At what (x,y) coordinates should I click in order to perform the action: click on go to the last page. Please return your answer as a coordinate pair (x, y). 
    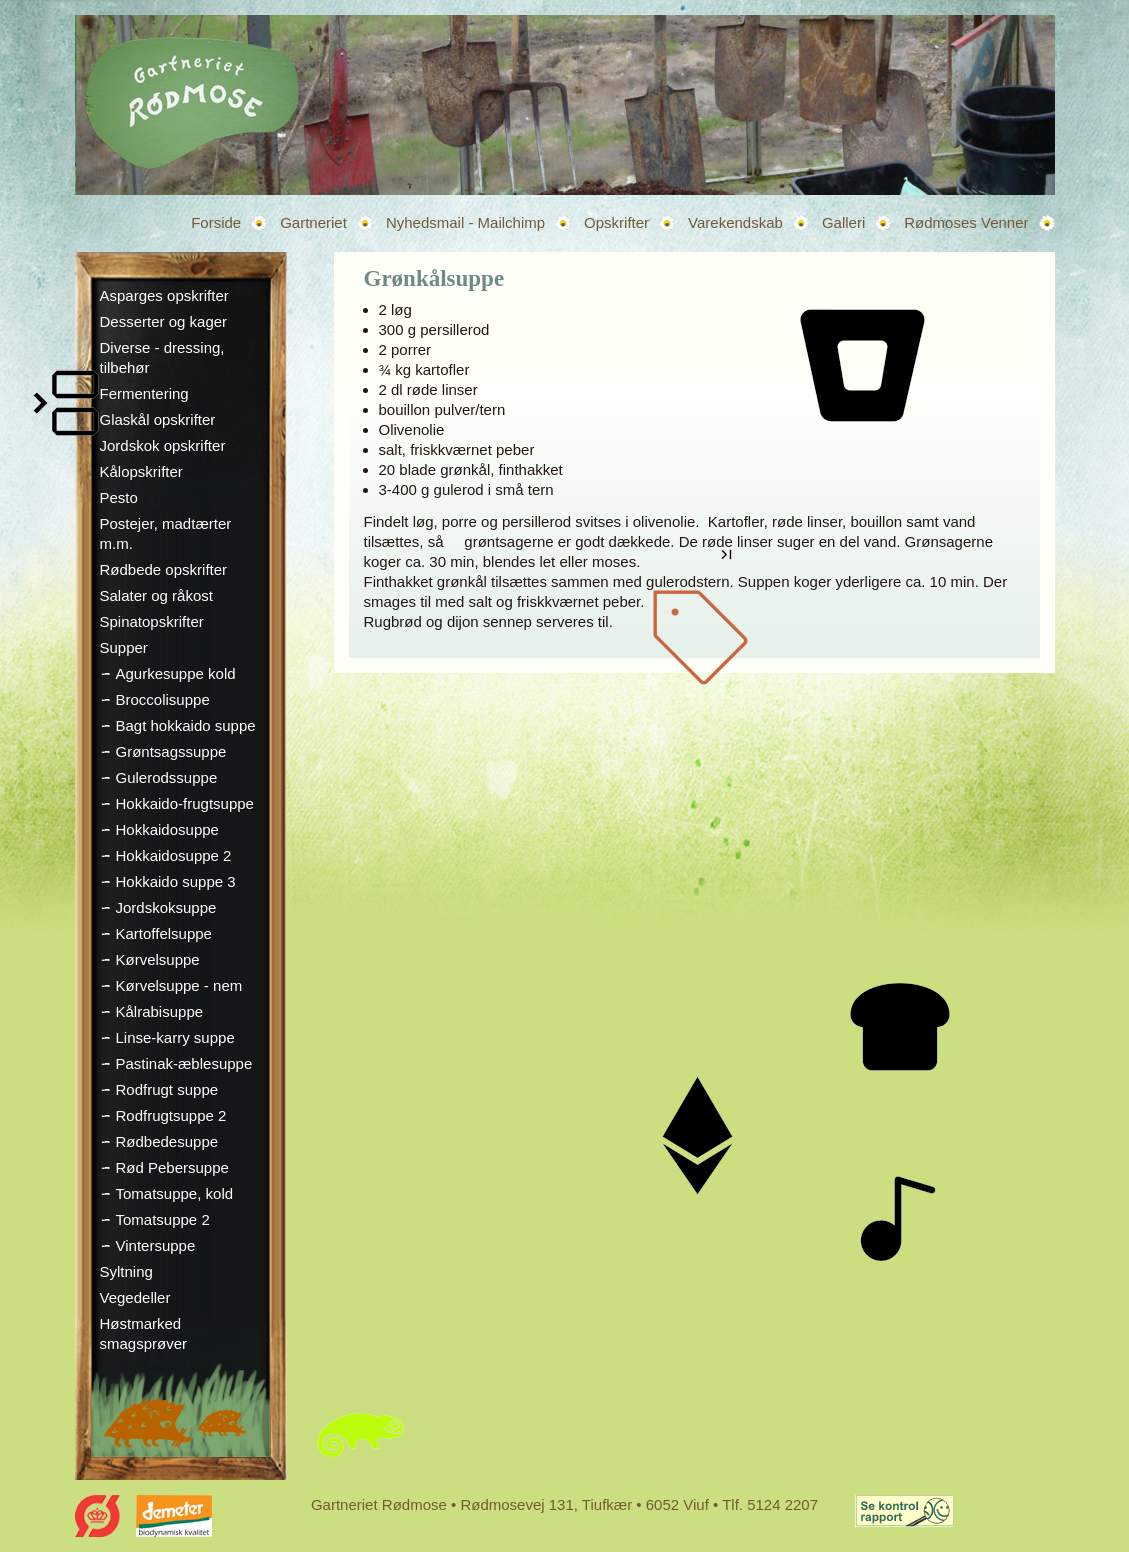
    Looking at the image, I should click on (726, 554).